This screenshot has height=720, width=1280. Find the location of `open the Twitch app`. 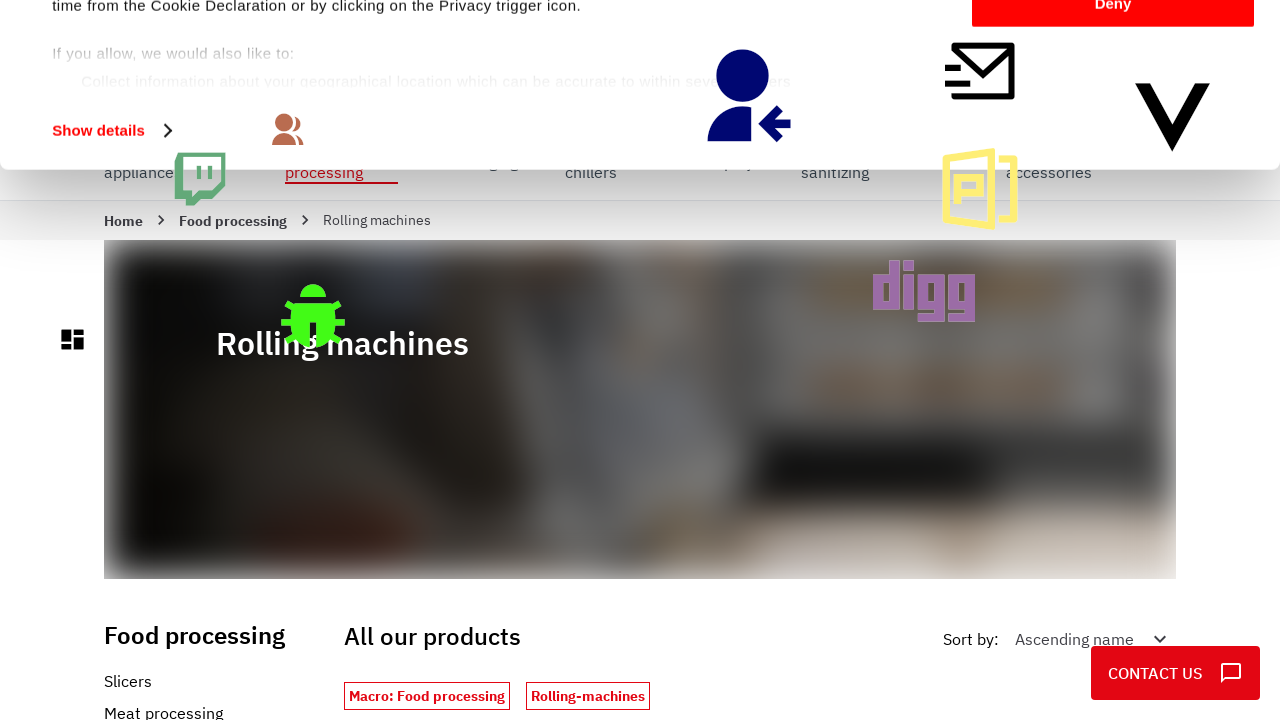

open the Twitch app is located at coordinates (200, 178).